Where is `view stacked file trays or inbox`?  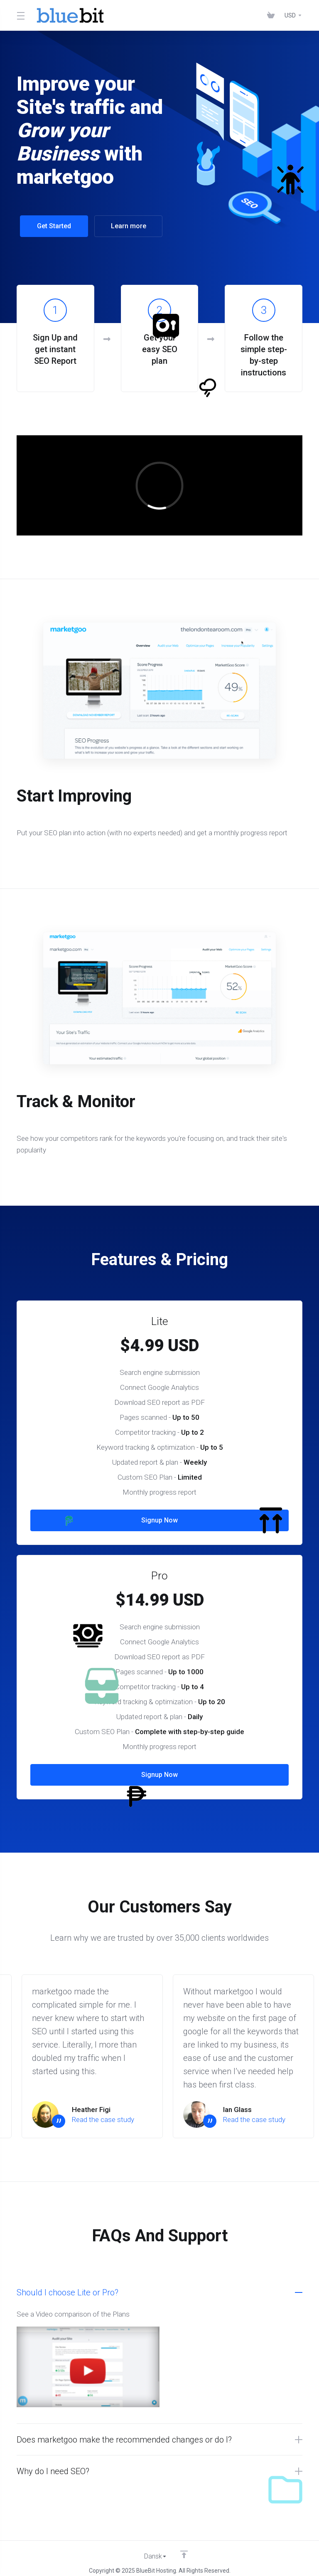 view stacked file trays or inbox is located at coordinates (102, 1686).